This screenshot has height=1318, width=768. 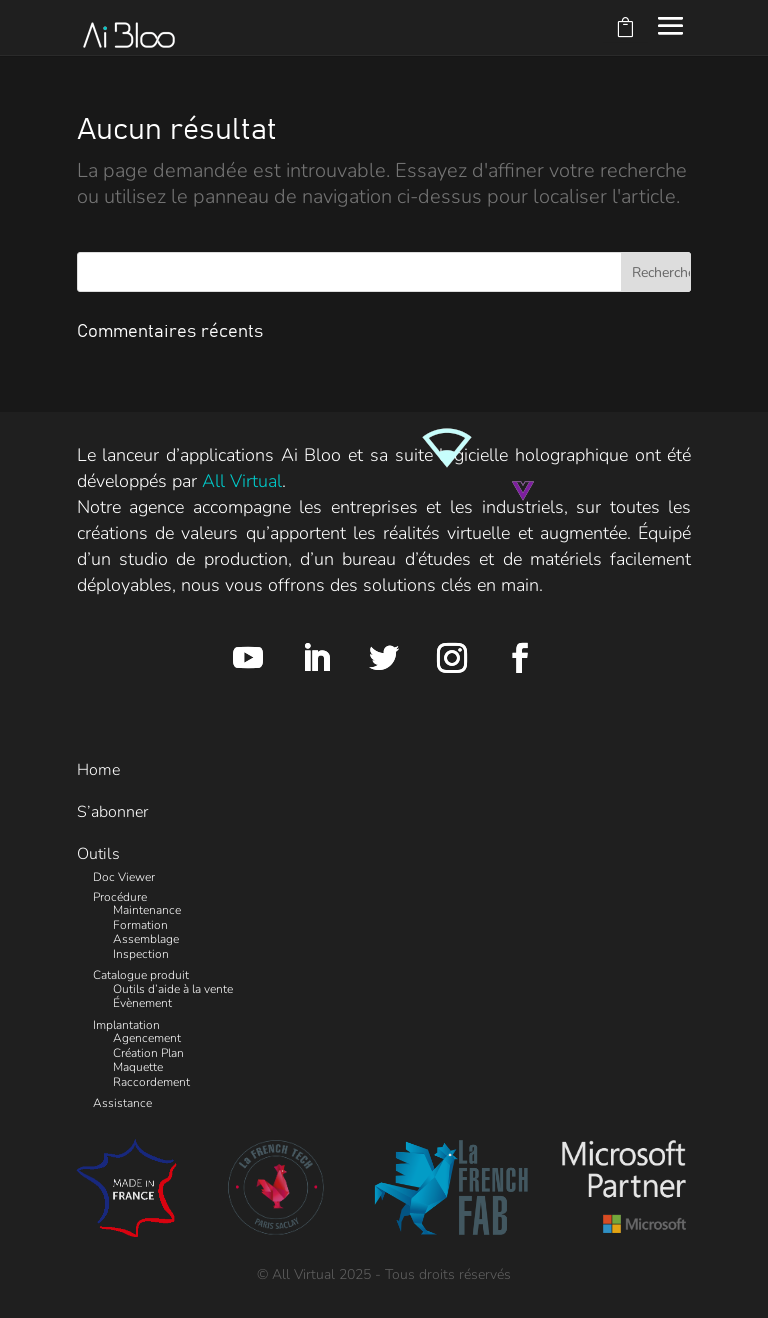 I want to click on Vue.js framework logo, so click(x=523, y=491).